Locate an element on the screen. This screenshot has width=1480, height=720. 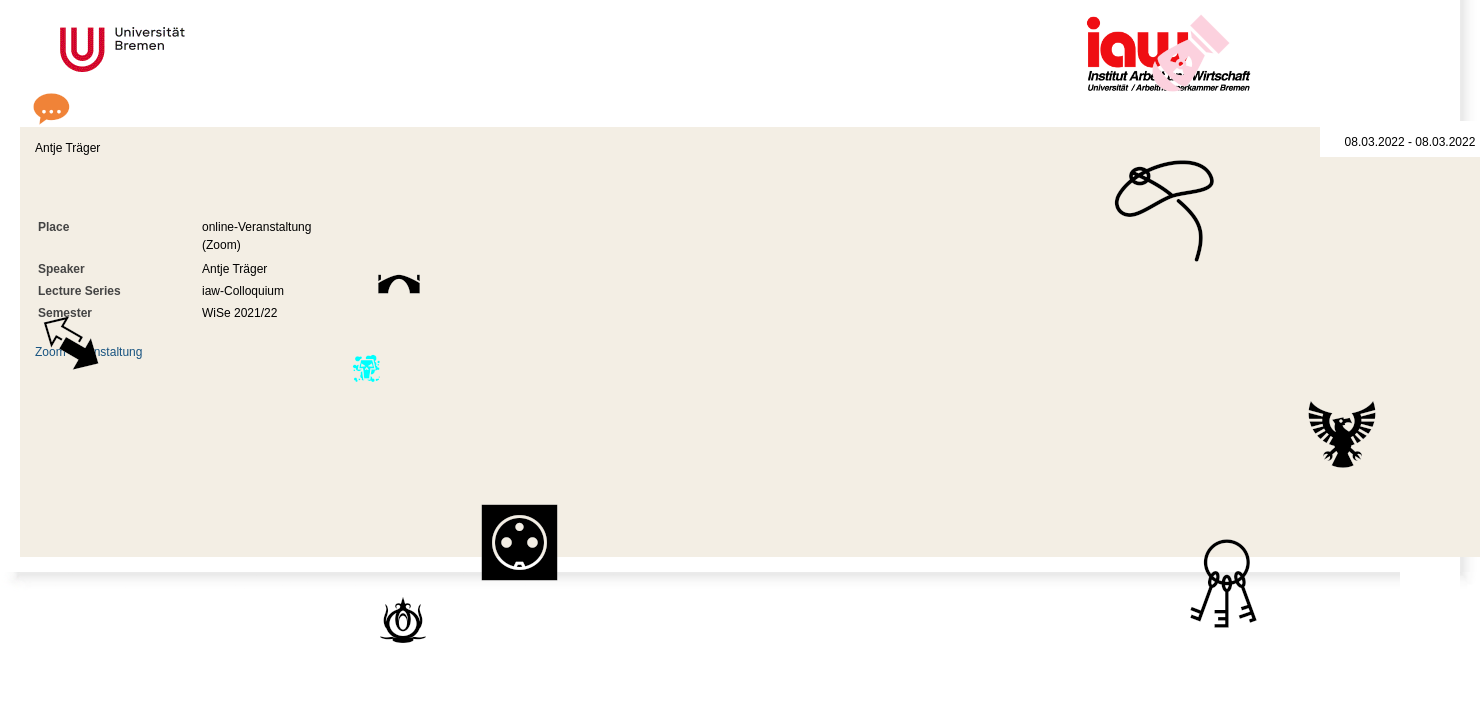
switch between two states or modes is located at coordinates (71, 343).